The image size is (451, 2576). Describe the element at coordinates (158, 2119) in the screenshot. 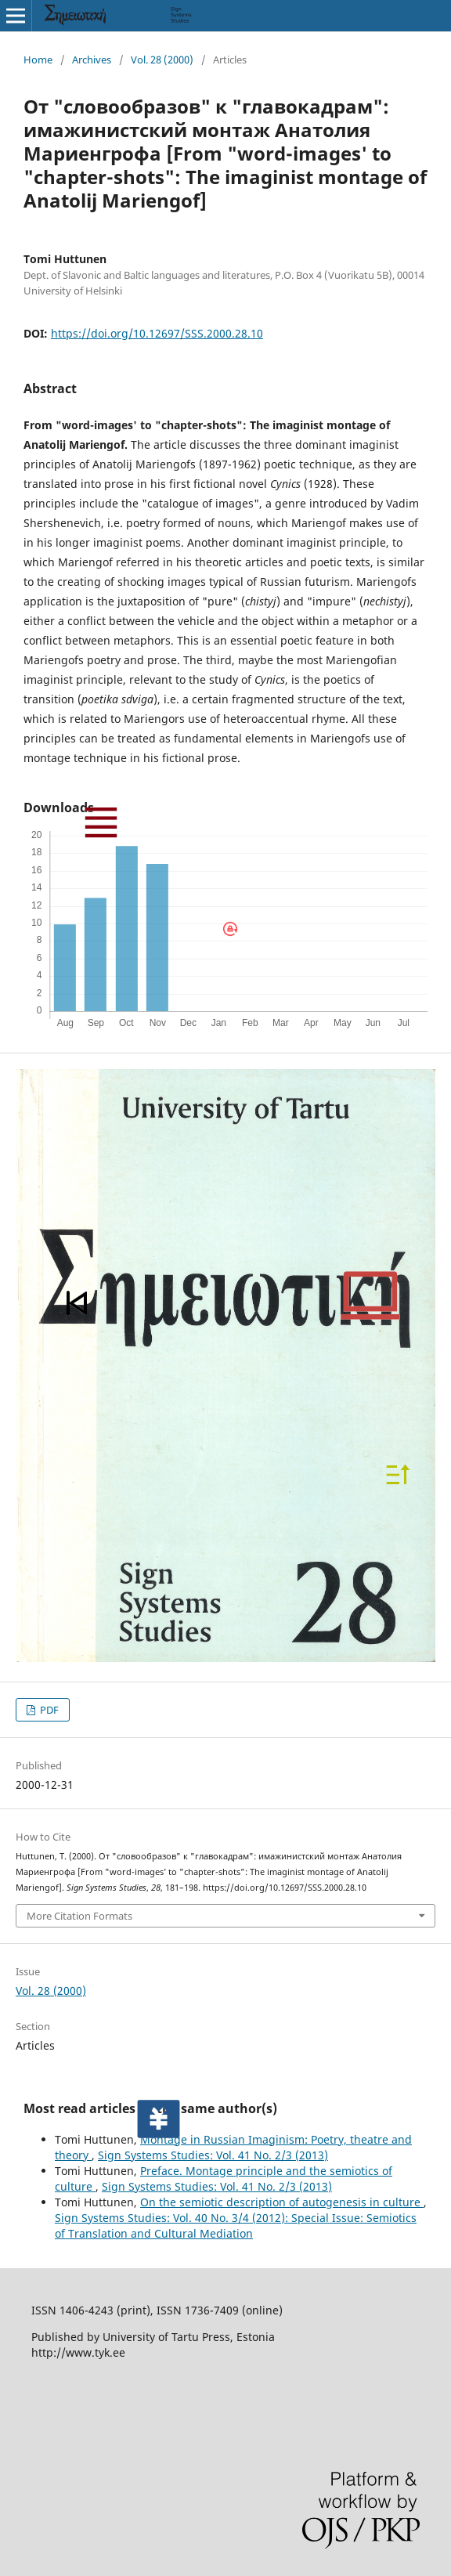

I see `access chinese yuan payment options` at that location.